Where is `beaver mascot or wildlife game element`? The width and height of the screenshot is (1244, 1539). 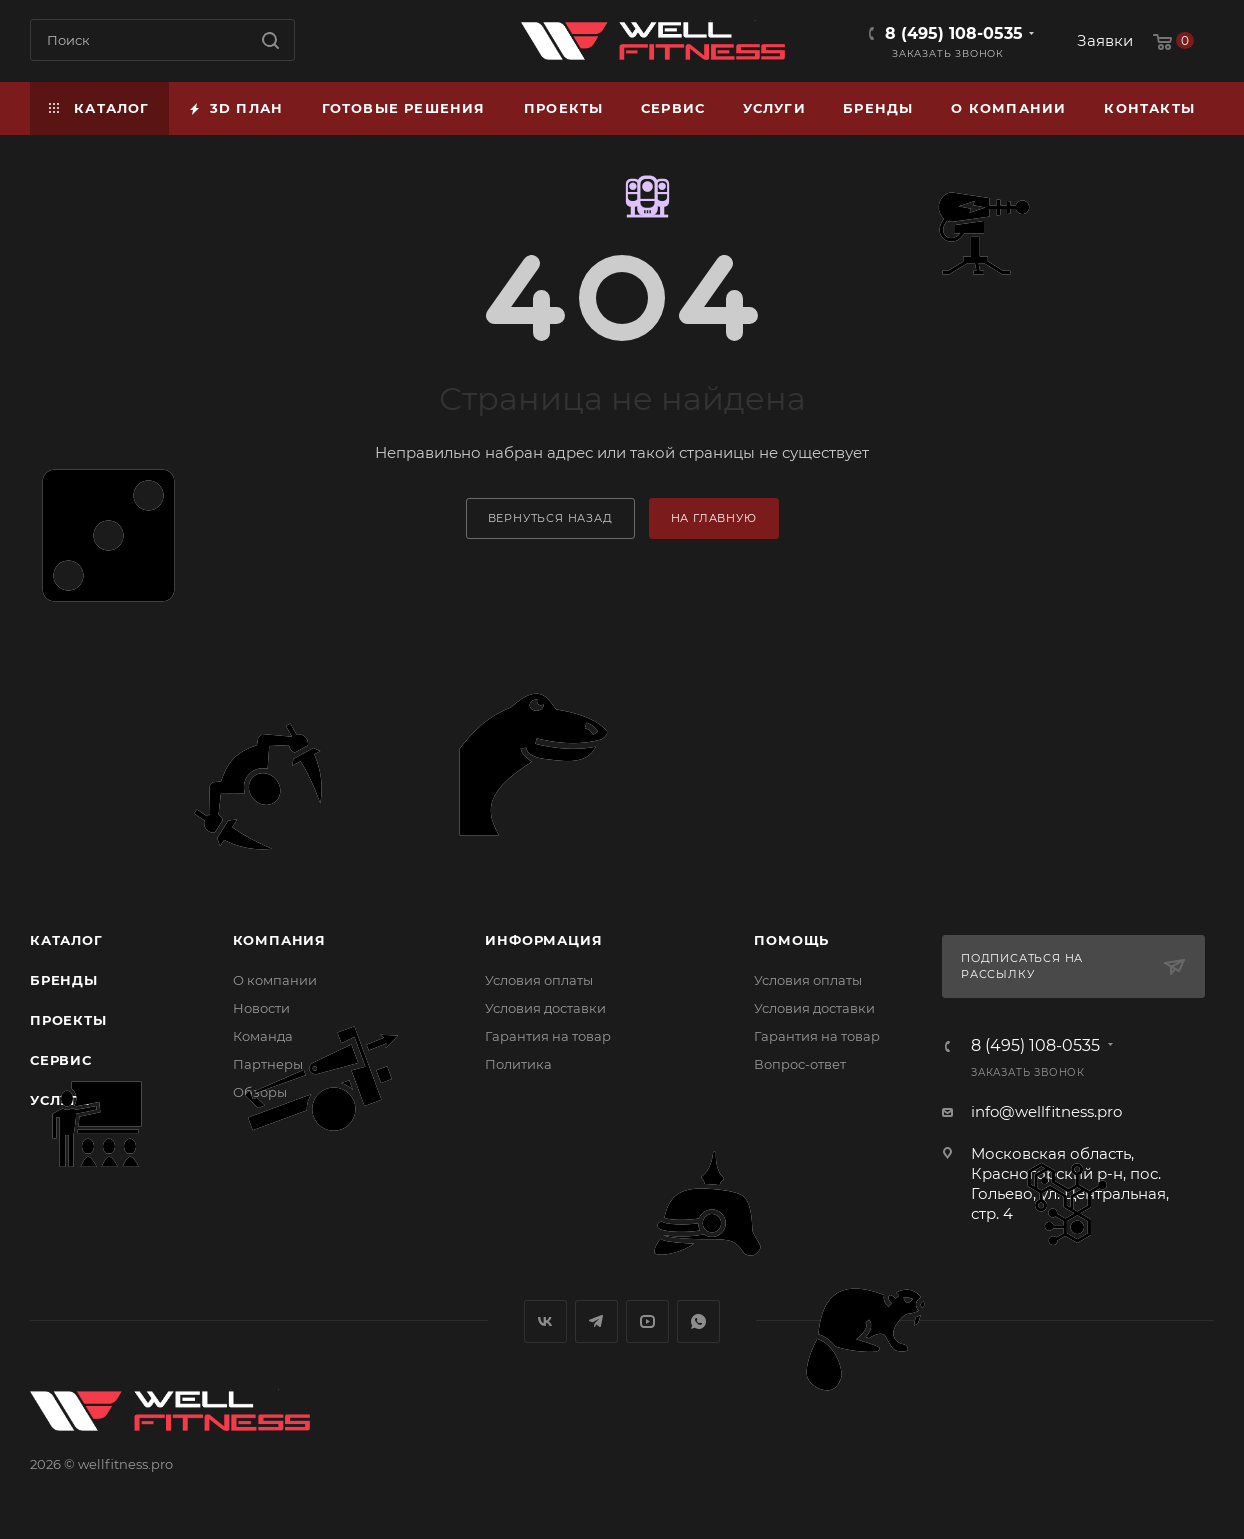 beaver mascot or wildlife game element is located at coordinates (865, 1339).